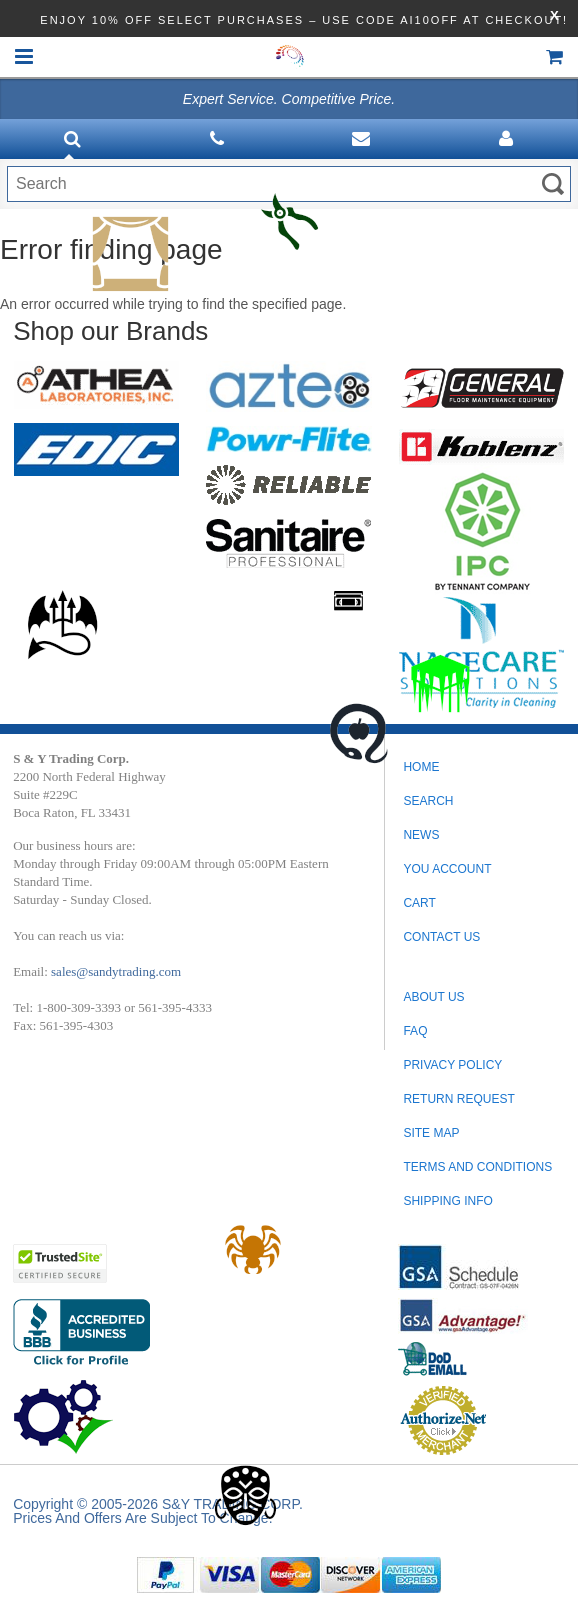 The height and width of the screenshot is (1611, 578). Describe the element at coordinates (253, 1248) in the screenshot. I see `indicates pest or bug-related content` at that location.